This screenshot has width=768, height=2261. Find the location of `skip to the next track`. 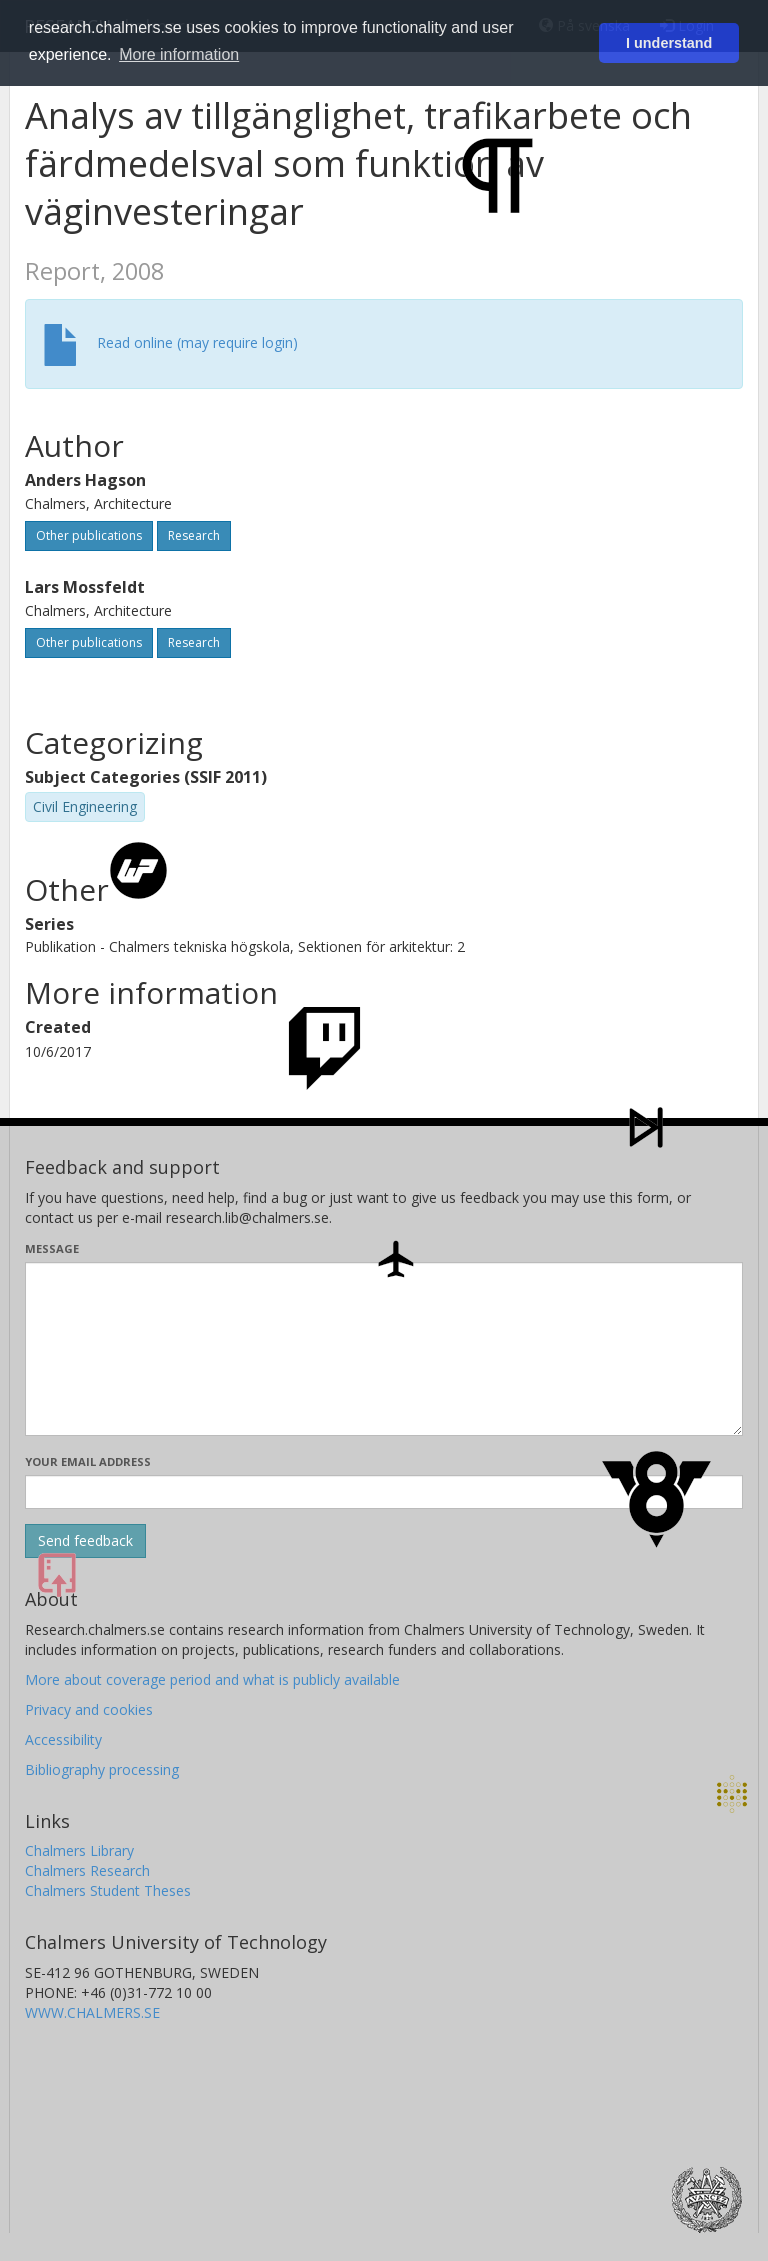

skip to the next track is located at coordinates (647, 1127).